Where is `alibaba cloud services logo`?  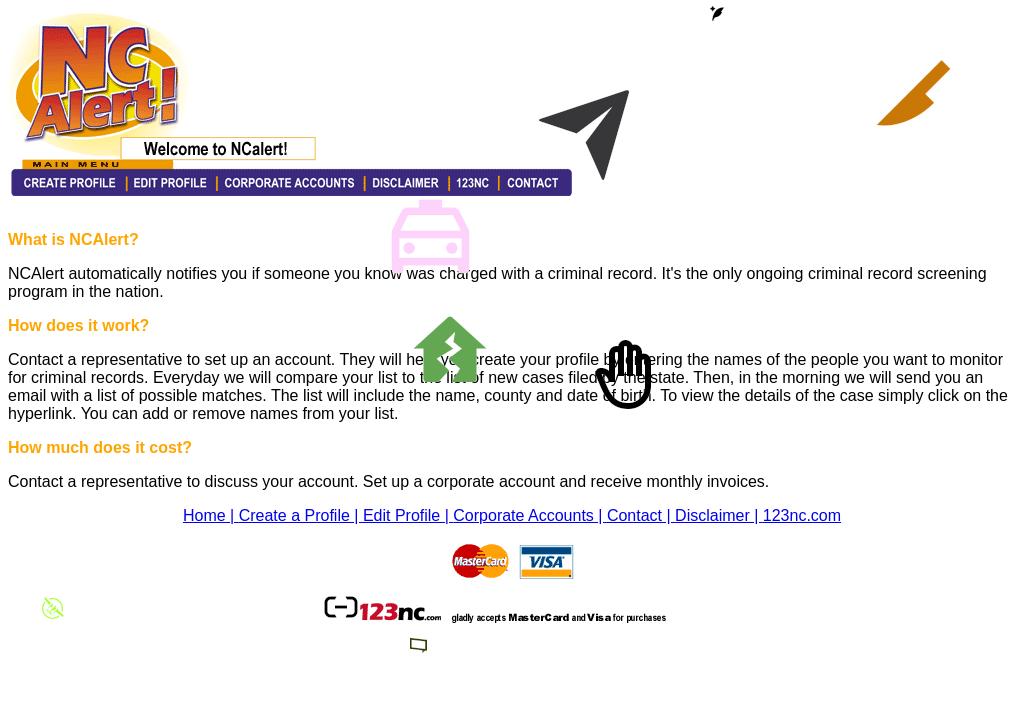
alibaba cloud services logo is located at coordinates (341, 607).